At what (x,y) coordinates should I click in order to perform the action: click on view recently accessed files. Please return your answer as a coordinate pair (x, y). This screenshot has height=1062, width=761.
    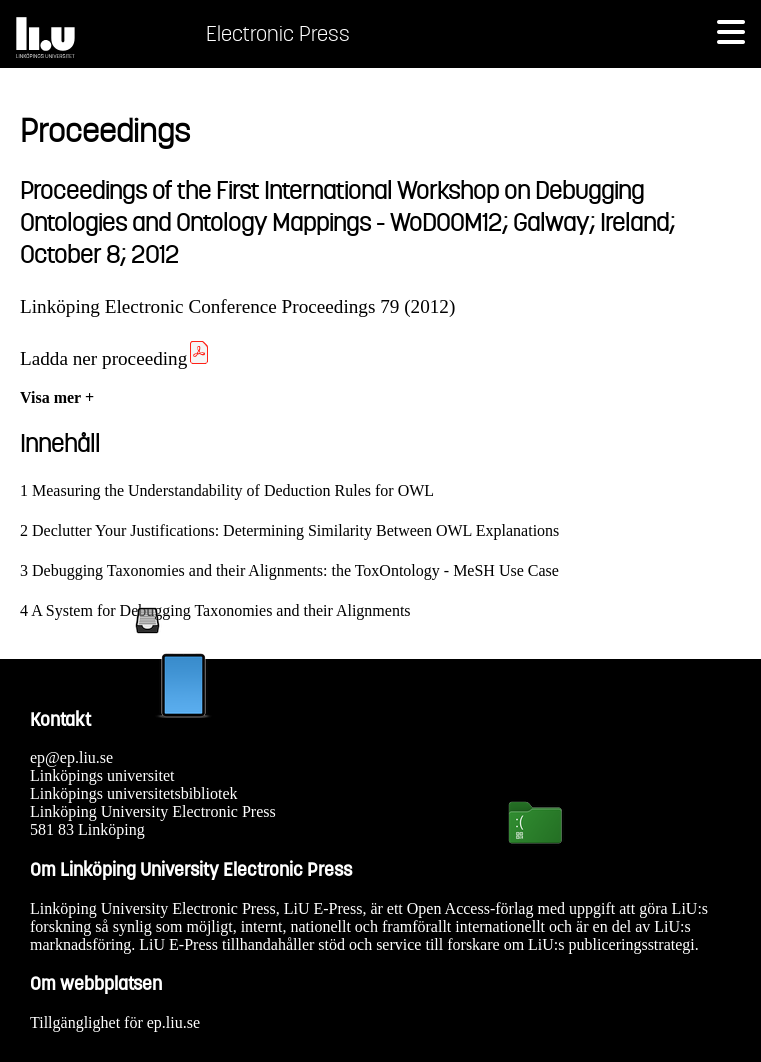
    Looking at the image, I should click on (147, 620).